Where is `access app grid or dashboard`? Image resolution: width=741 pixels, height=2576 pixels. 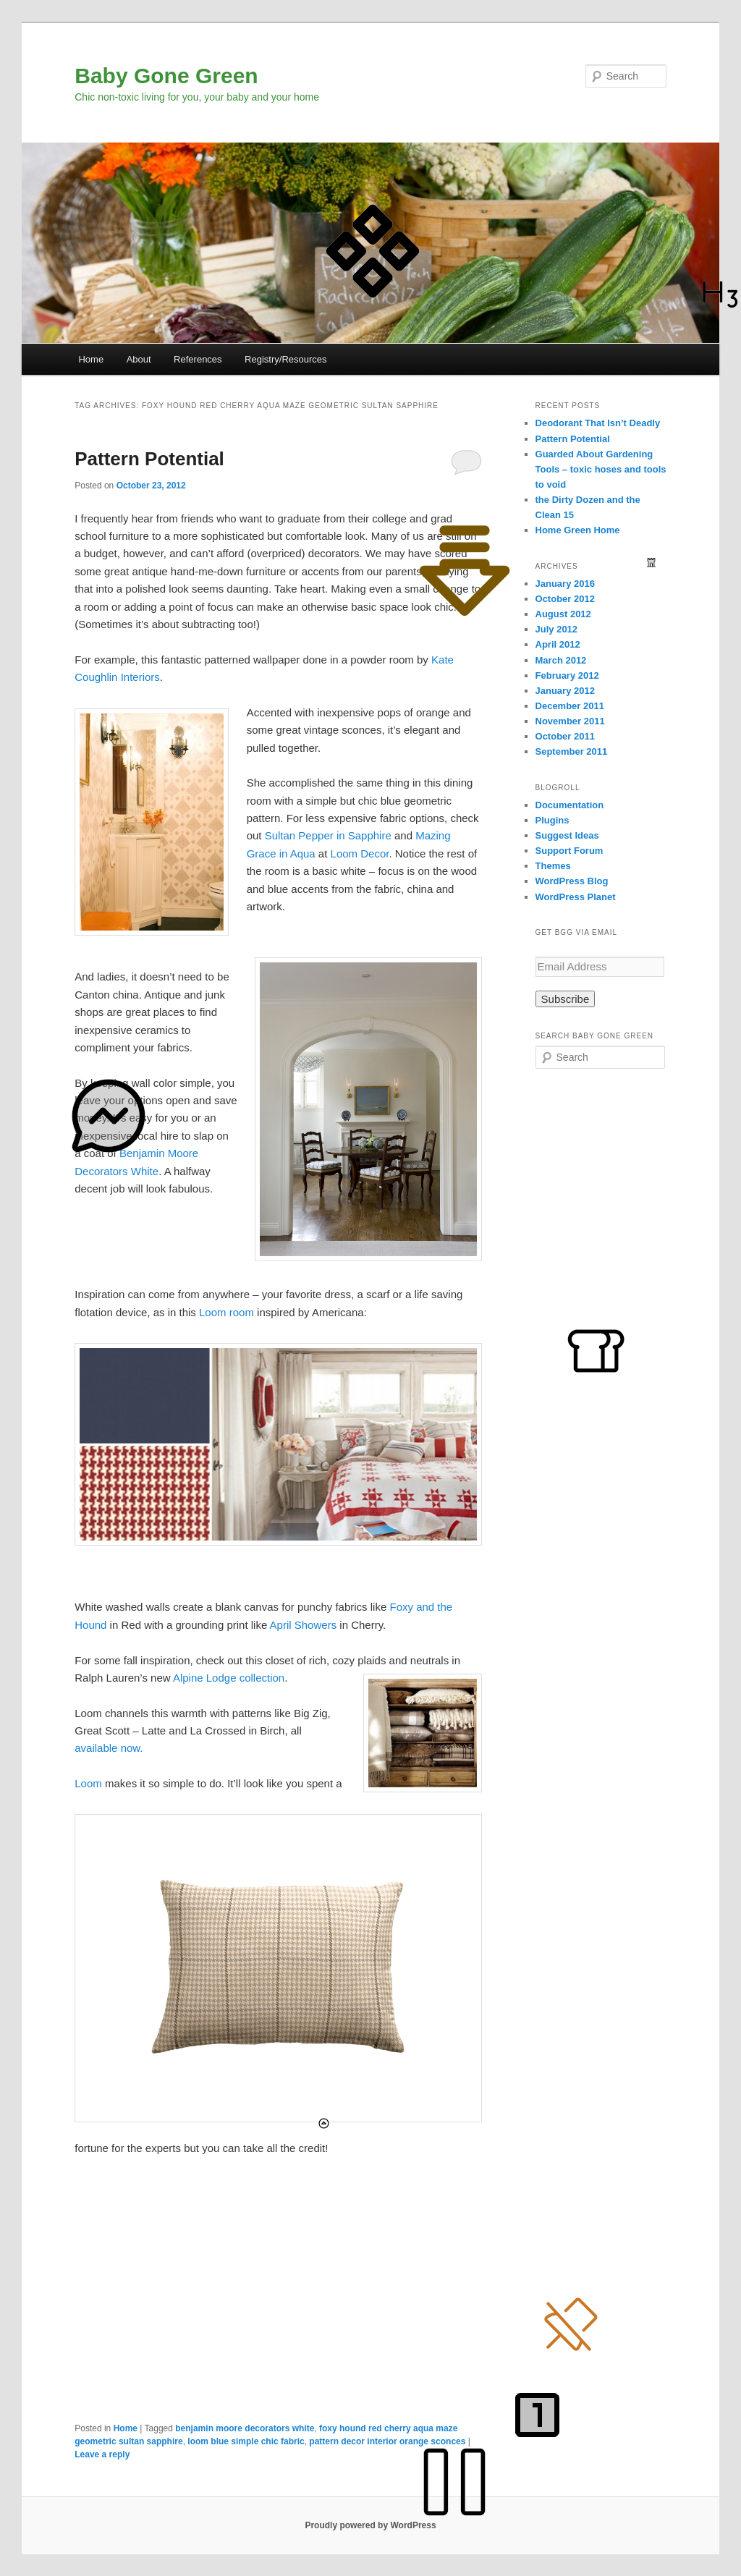 access app grid or dashboard is located at coordinates (373, 251).